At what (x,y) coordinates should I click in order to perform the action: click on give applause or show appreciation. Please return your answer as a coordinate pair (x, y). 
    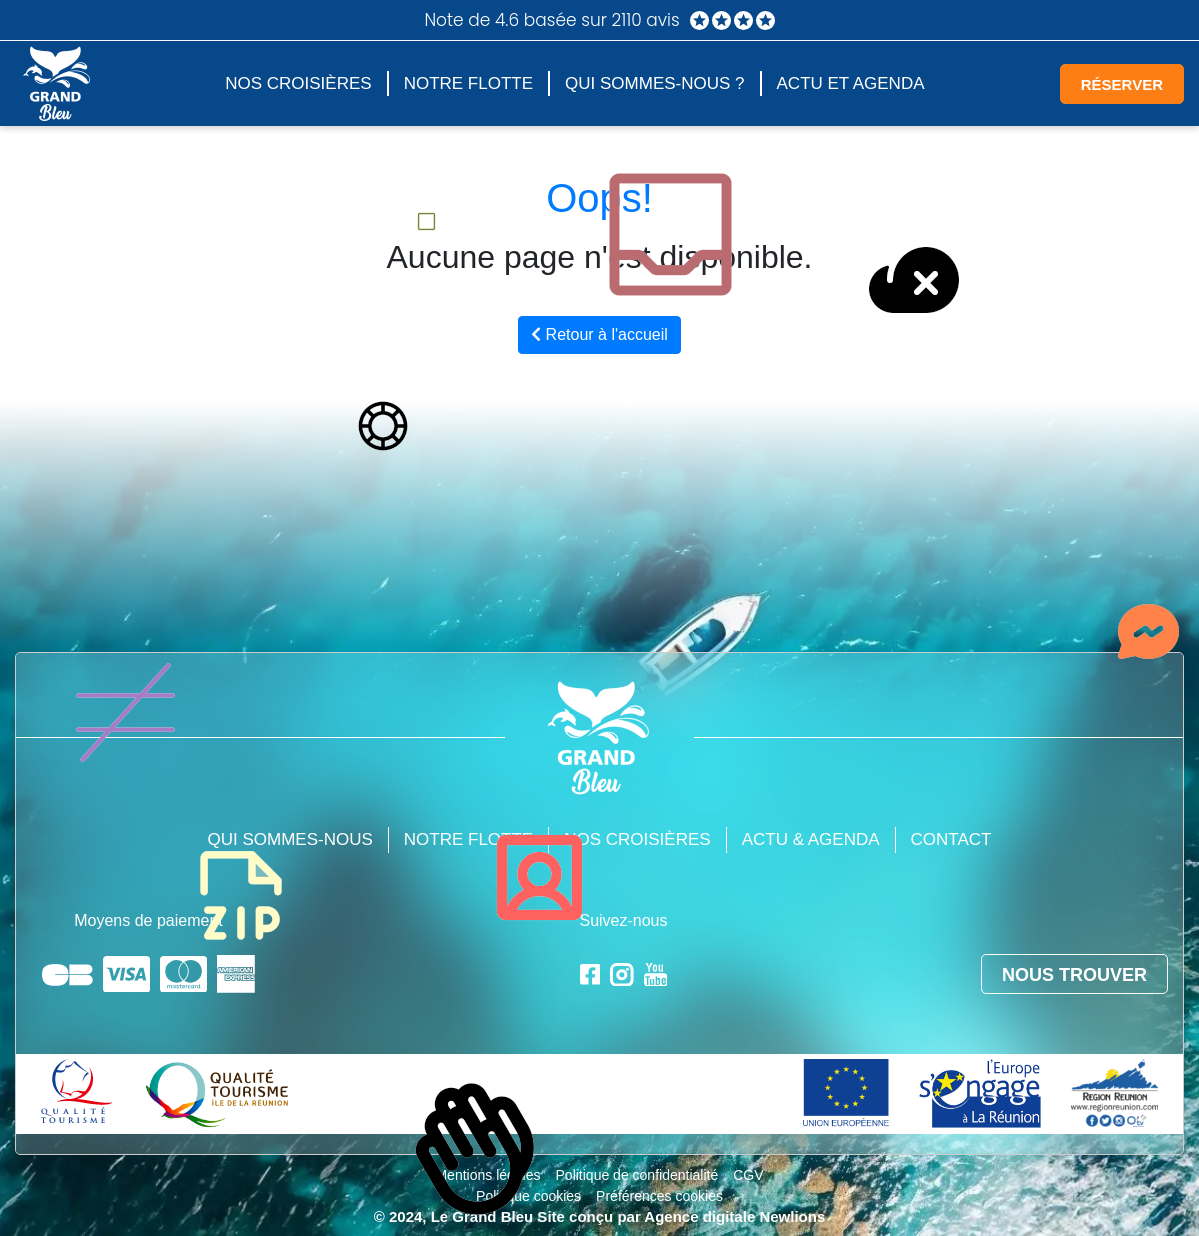
    Looking at the image, I should click on (477, 1149).